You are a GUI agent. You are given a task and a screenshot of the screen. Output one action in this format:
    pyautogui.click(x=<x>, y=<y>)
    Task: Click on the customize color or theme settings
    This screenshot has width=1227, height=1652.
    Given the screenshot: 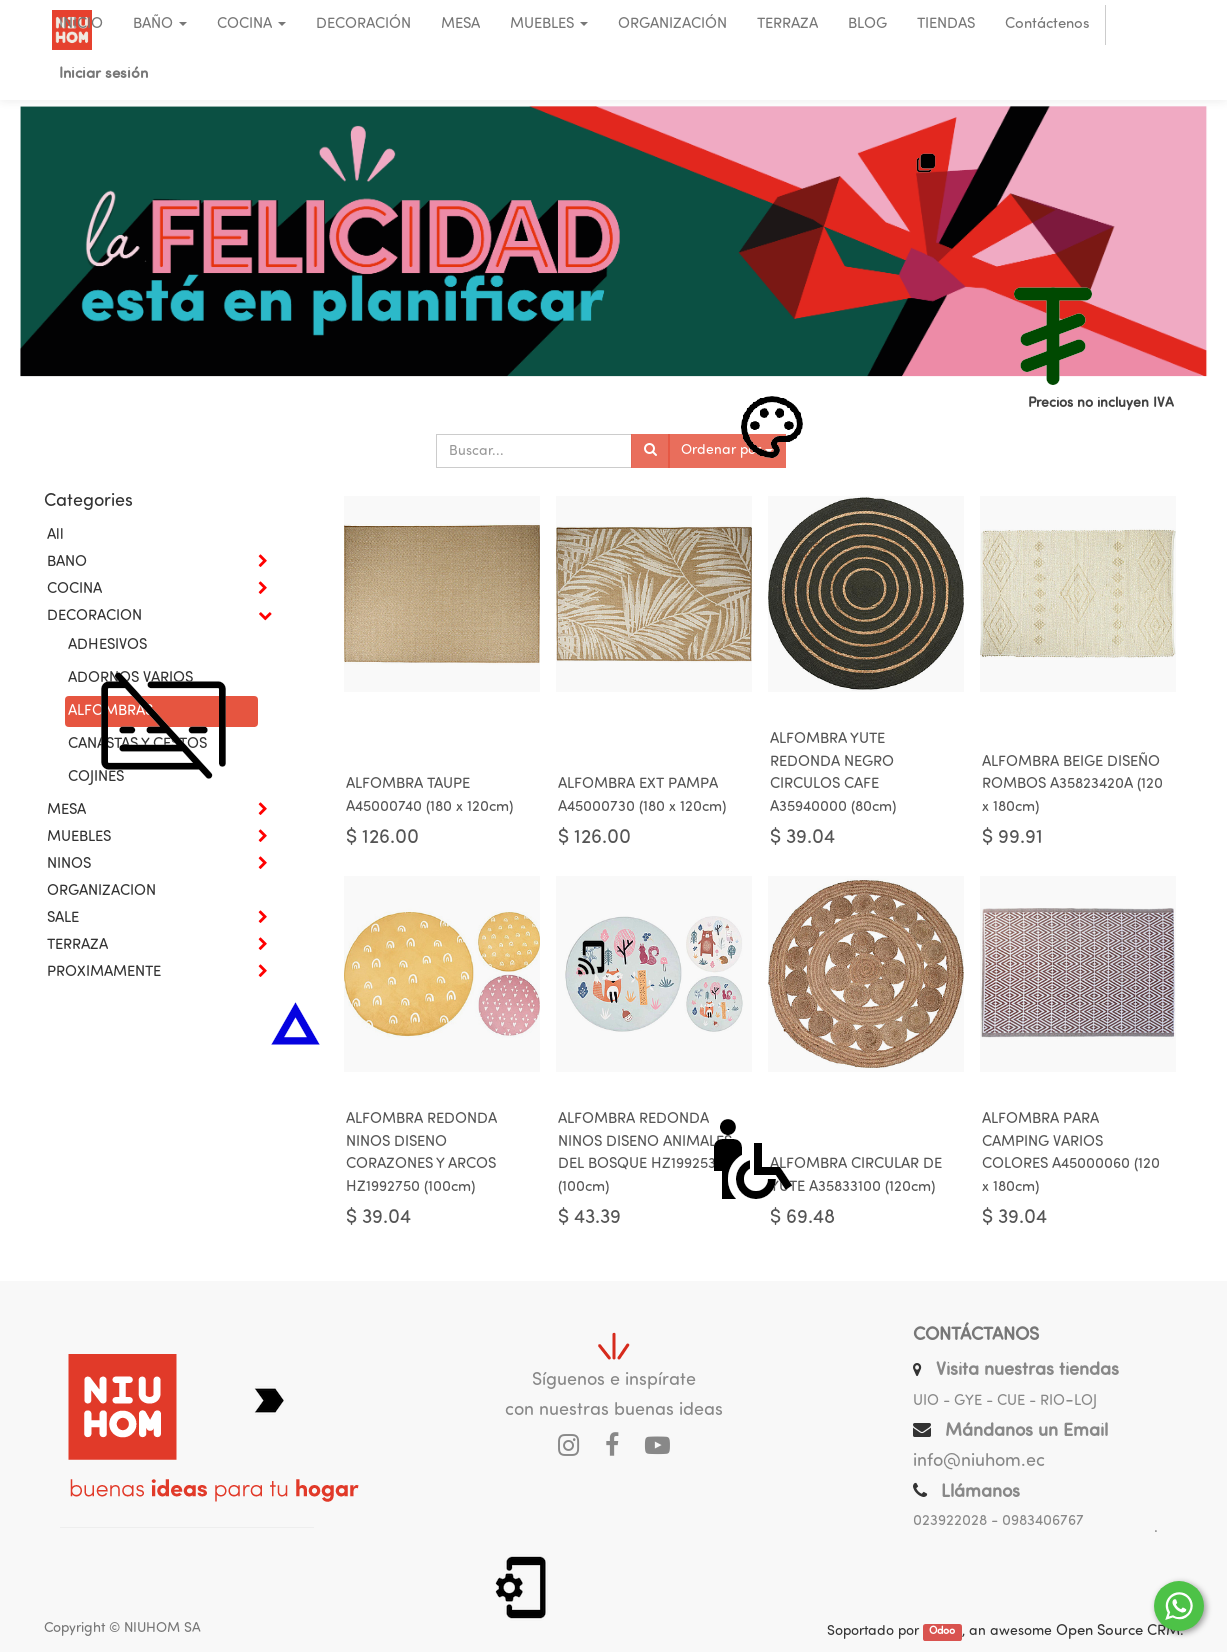 What is the action you would take?
    pyautogui.click(x=772, y=427)
    